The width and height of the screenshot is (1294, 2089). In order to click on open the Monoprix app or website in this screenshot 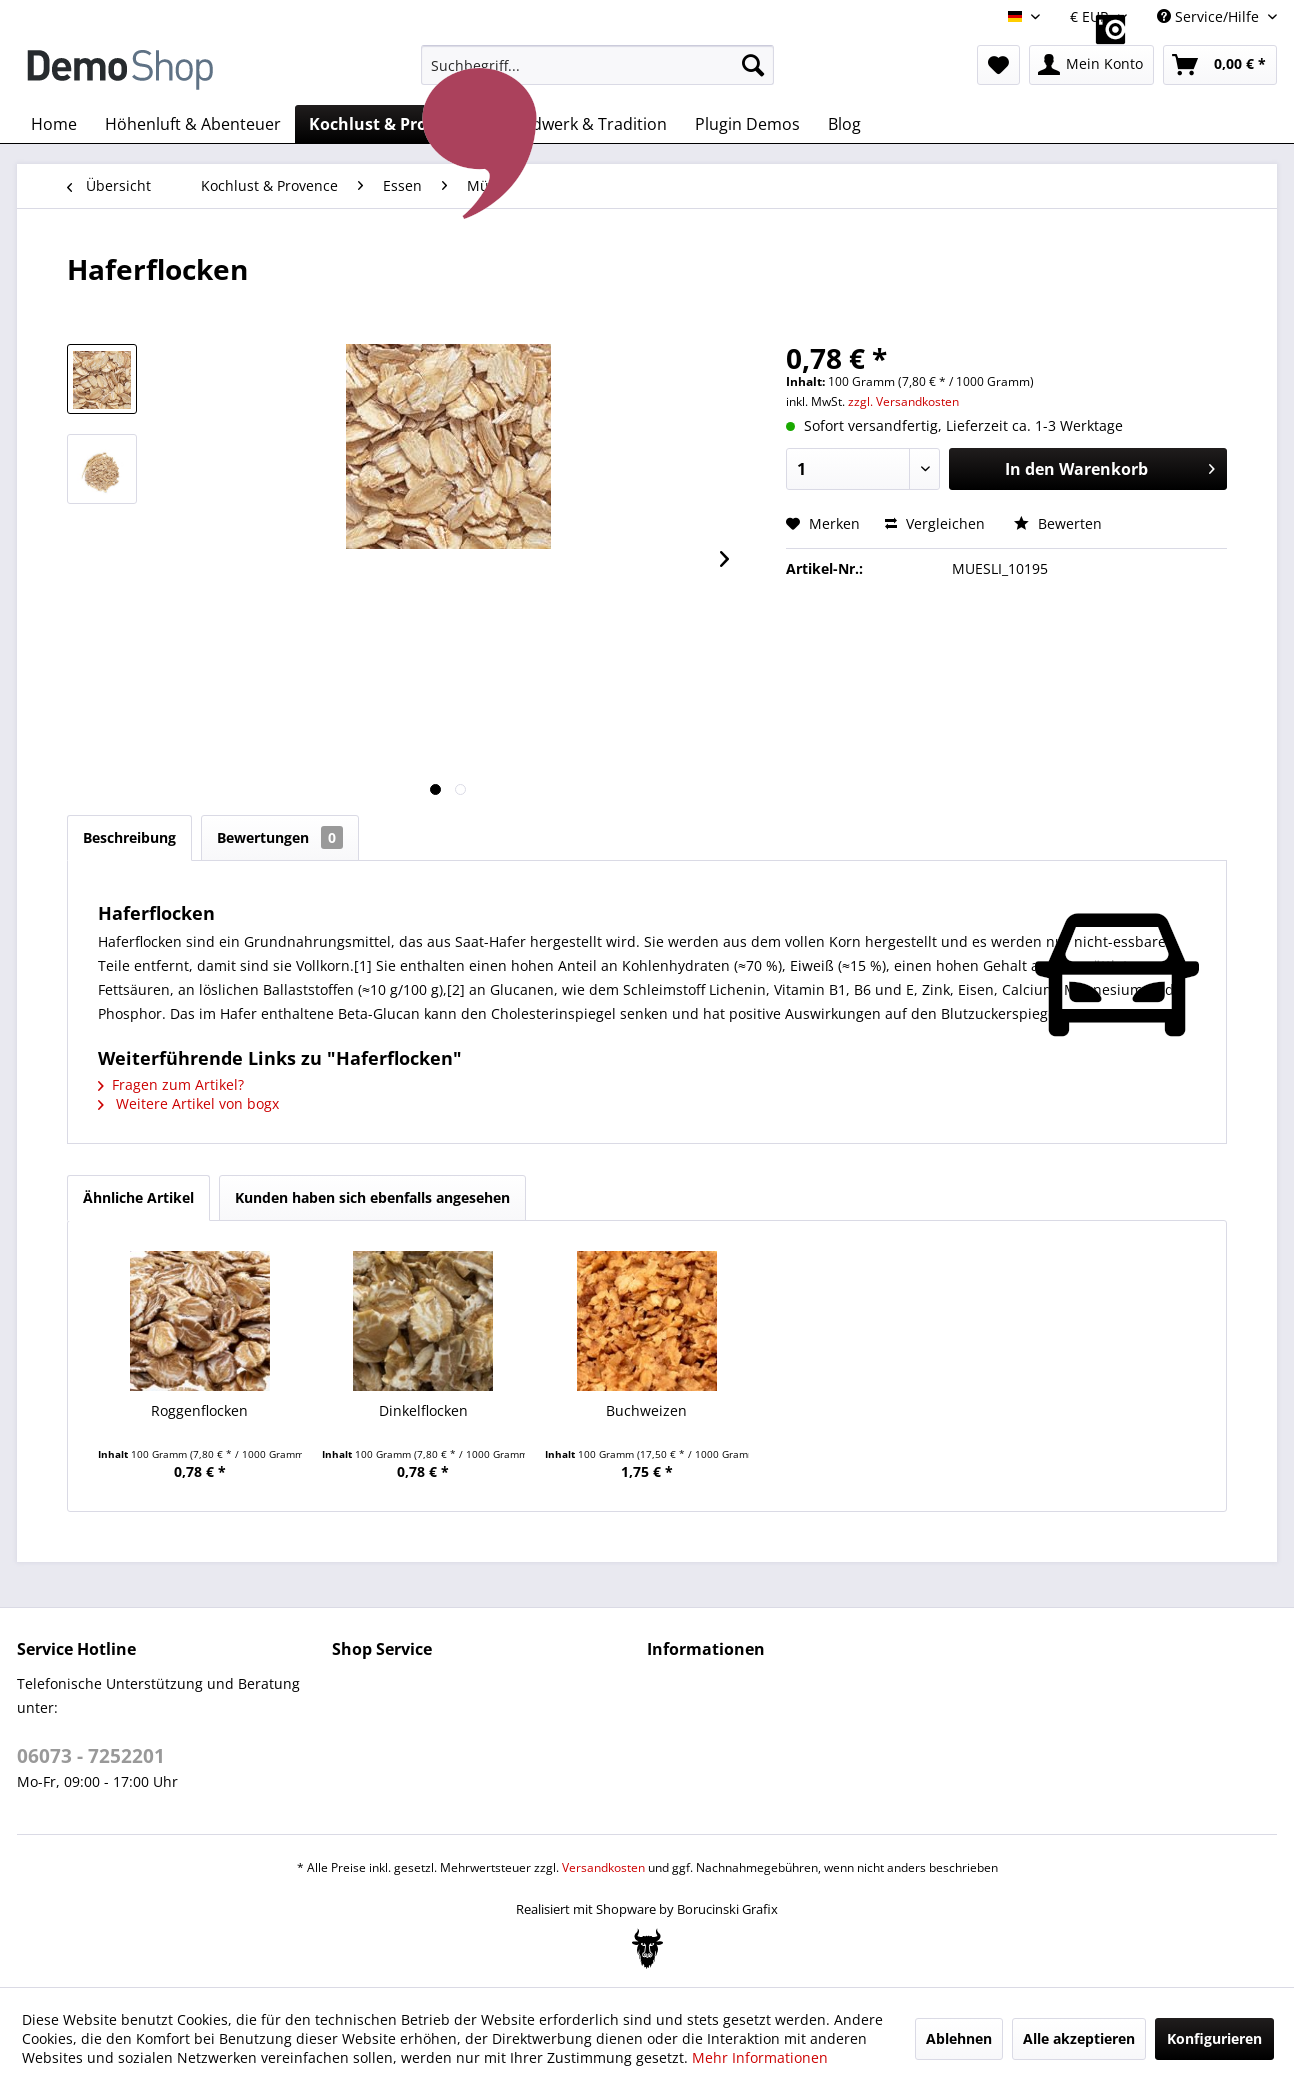, I will do `click(479, 143)`.